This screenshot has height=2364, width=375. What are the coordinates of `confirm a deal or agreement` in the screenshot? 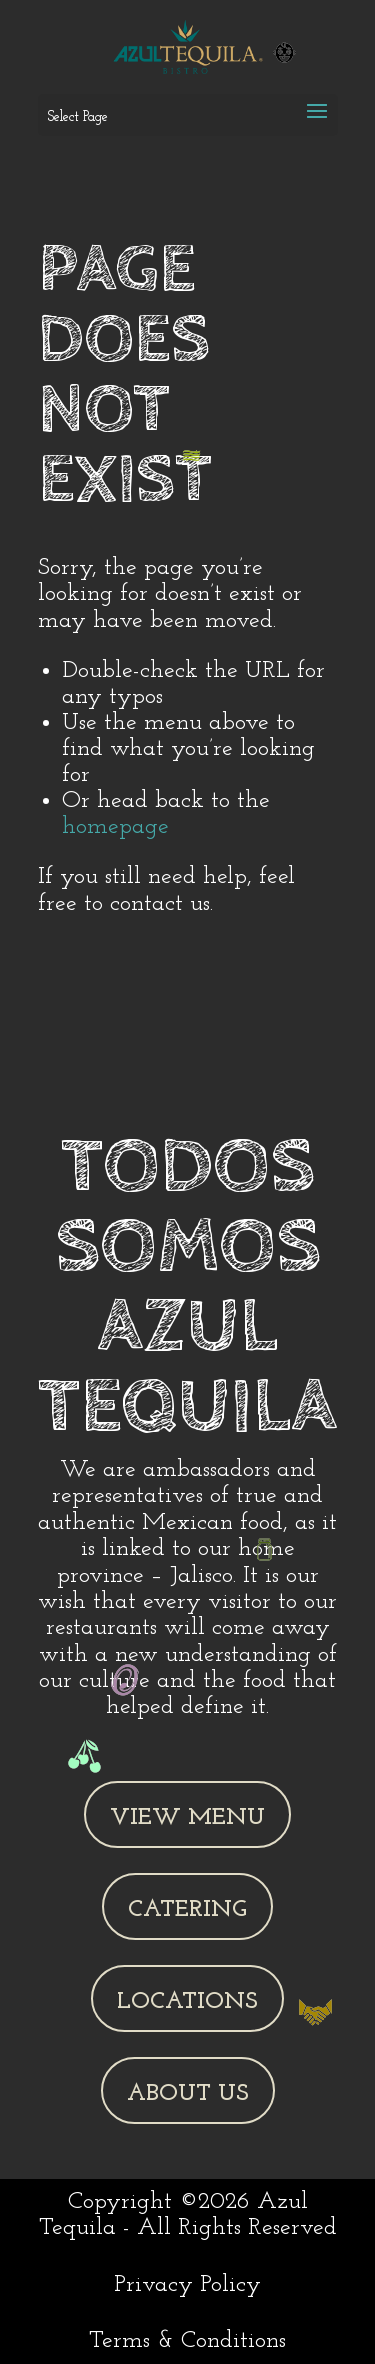 It's located at (315, 2012).